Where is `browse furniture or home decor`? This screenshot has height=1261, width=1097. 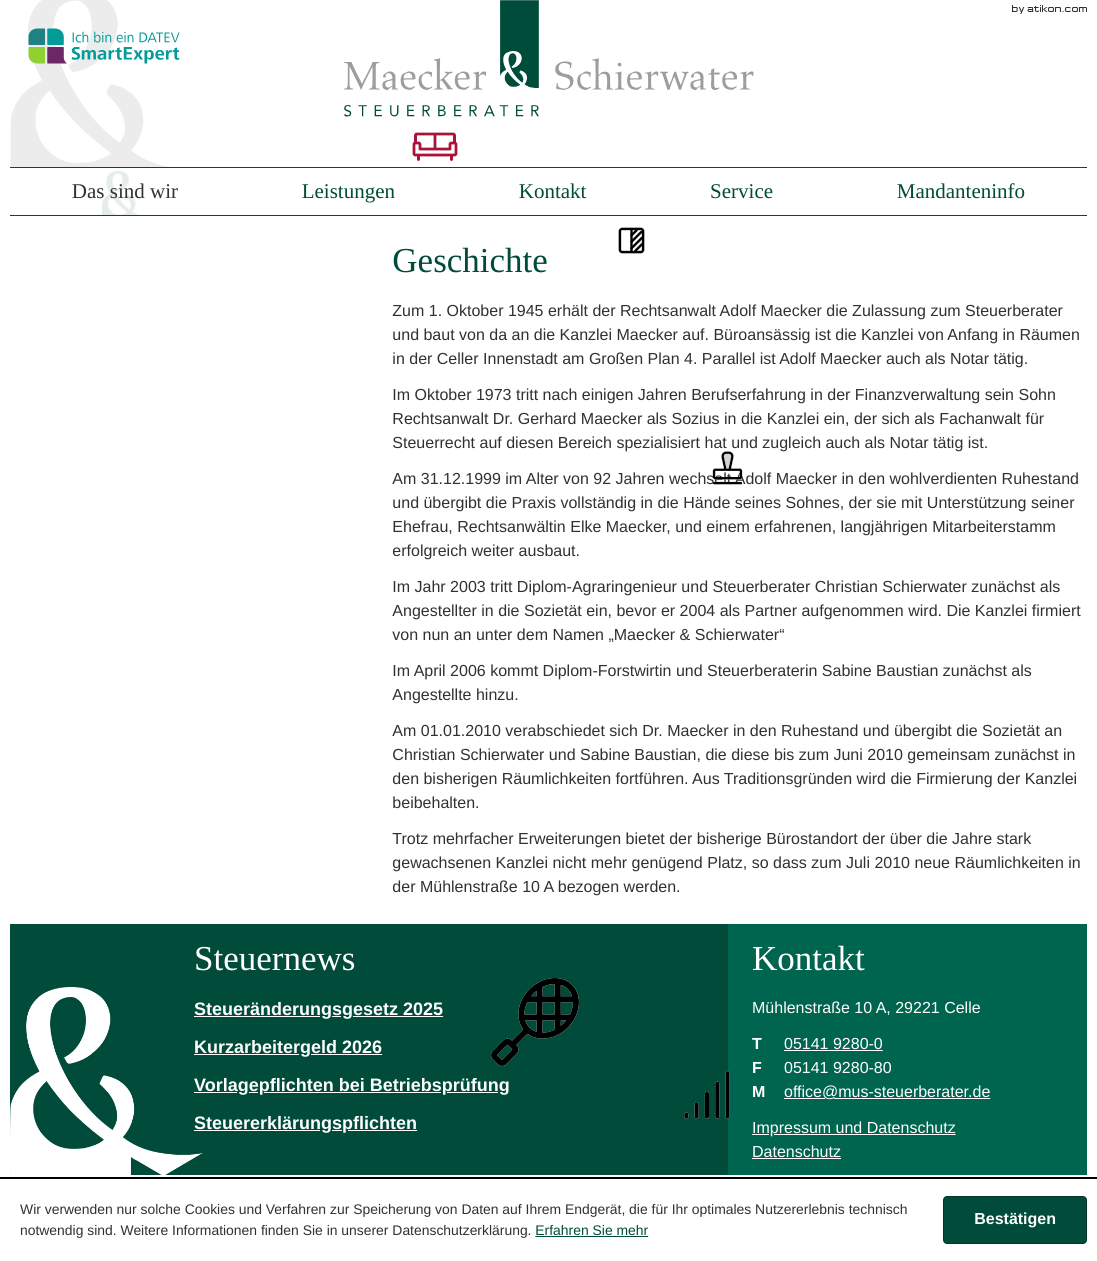
browse furniture or home decor is located at coordinates (435, 146).